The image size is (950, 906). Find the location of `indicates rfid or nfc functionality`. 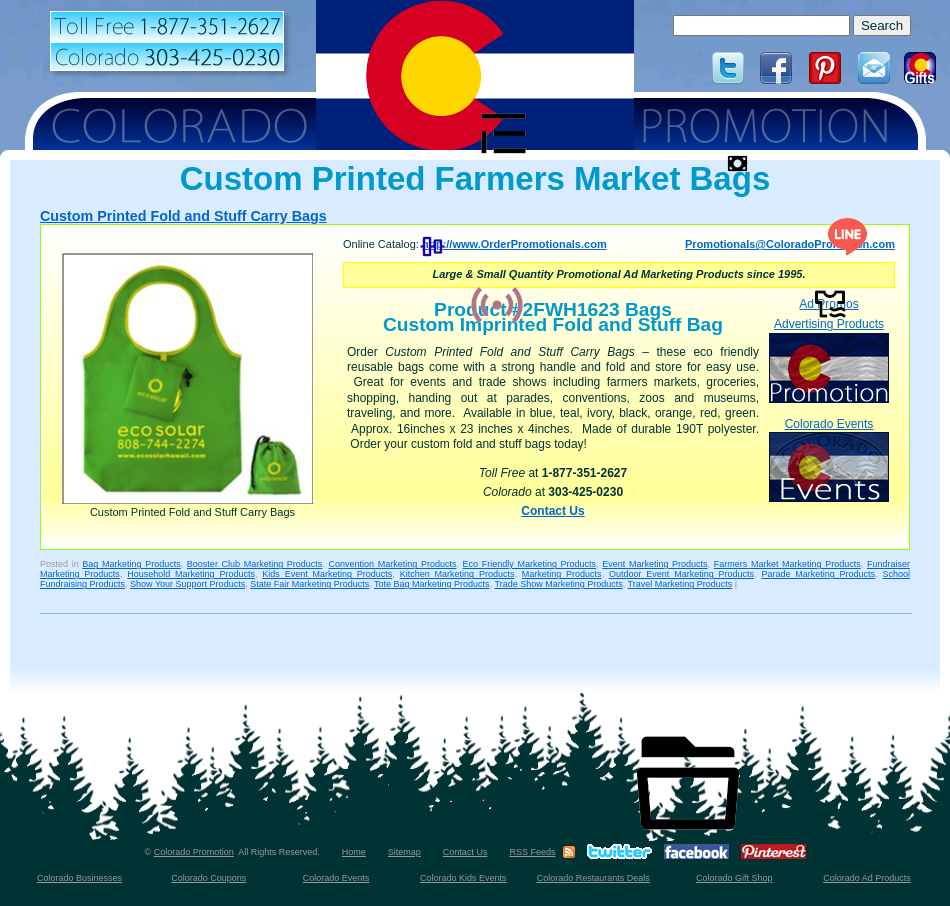

indicates rfid or nfc functionality is located at coordinates (497, 305).